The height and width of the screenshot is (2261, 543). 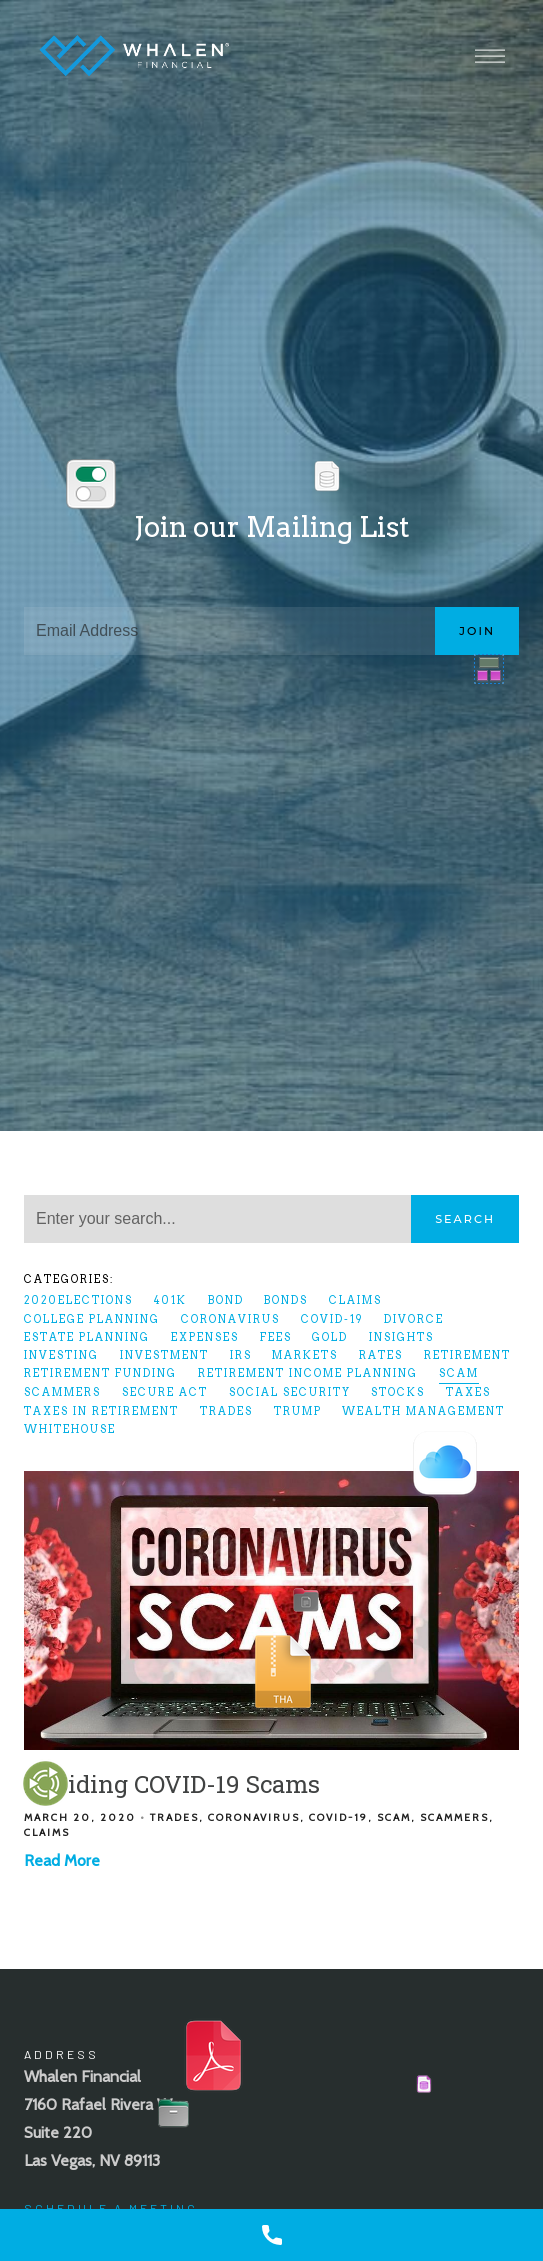 I want to click on open a SQL database file, so click(x=327, y=476).